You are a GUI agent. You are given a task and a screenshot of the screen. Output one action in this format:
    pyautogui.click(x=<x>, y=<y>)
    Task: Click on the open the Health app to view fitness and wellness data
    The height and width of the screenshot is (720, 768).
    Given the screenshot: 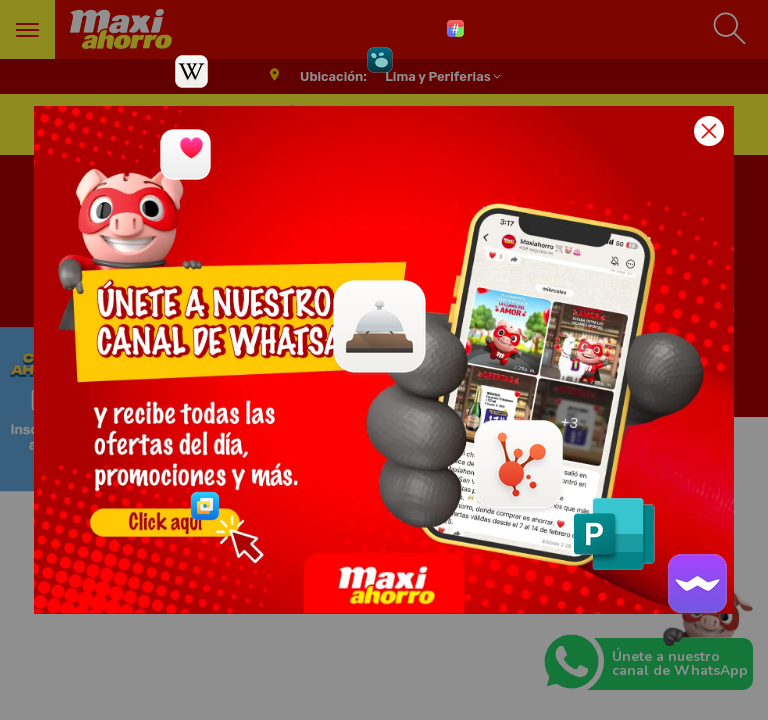 What is the action you would take?
    pyautogui.click(x=185, y=154)
    